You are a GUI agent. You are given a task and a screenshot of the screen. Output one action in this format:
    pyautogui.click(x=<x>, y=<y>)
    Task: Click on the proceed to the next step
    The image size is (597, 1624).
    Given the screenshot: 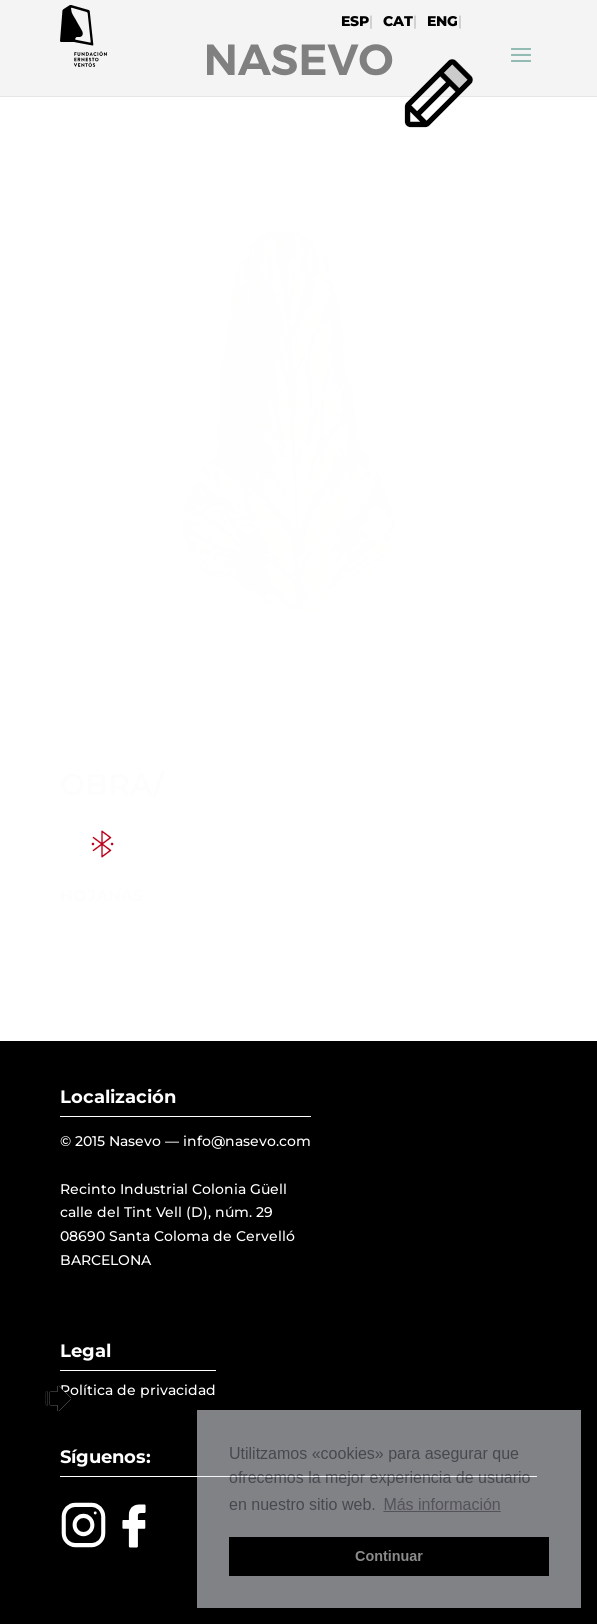 What is the action you would take?
    pyautogui.click(x=57, y=1398)
    